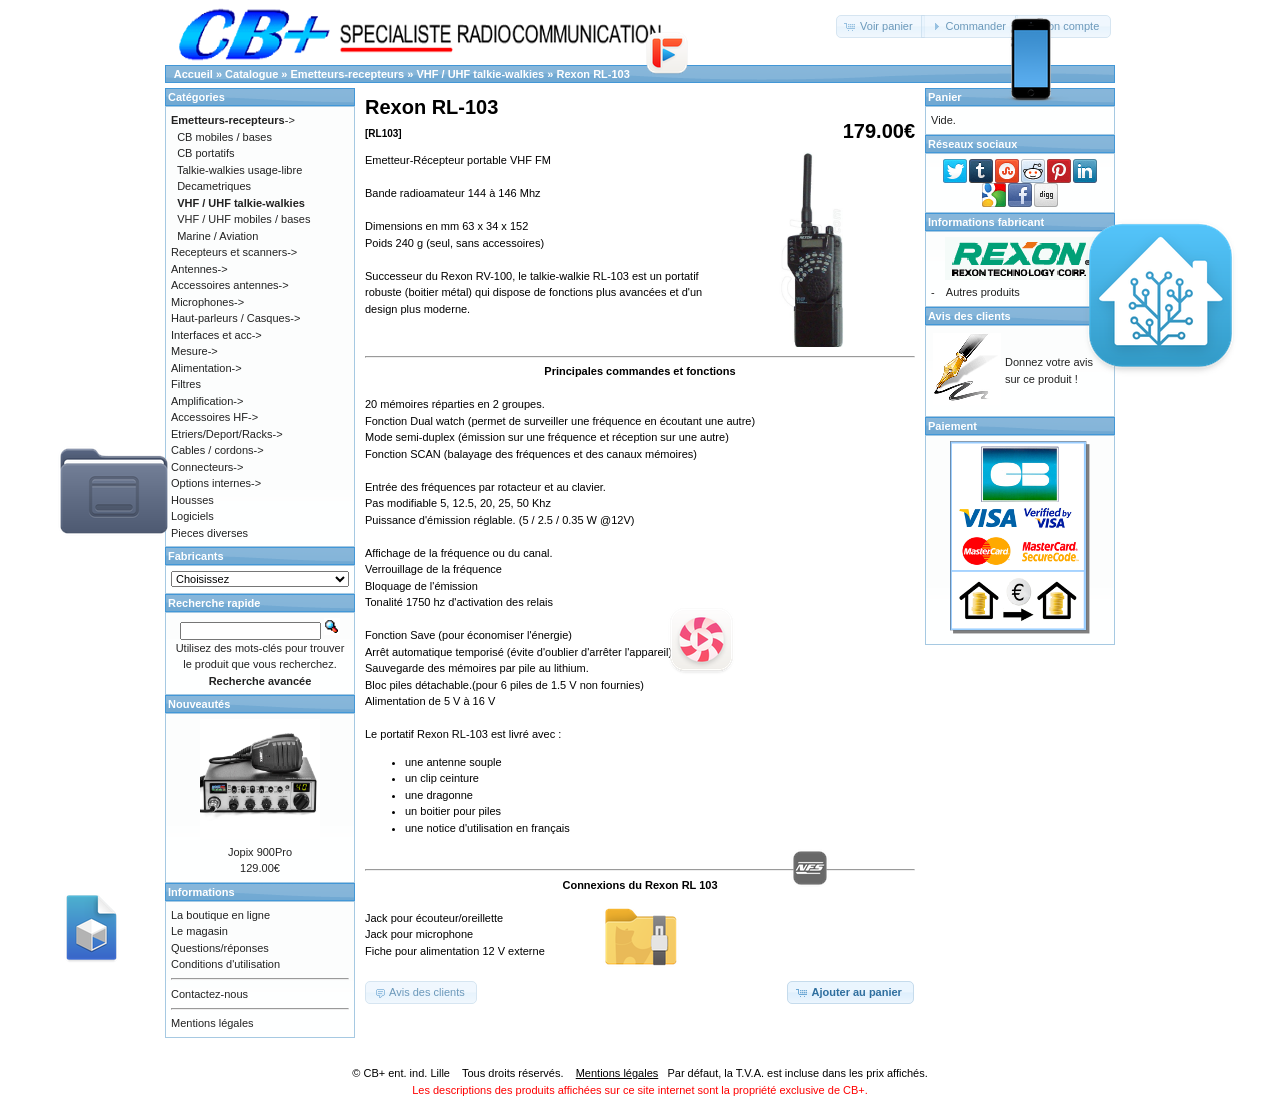 Image resolution: width=1280 pixels, height=1109 pixels. I want to click on open desktop folder, so click(114, 491).